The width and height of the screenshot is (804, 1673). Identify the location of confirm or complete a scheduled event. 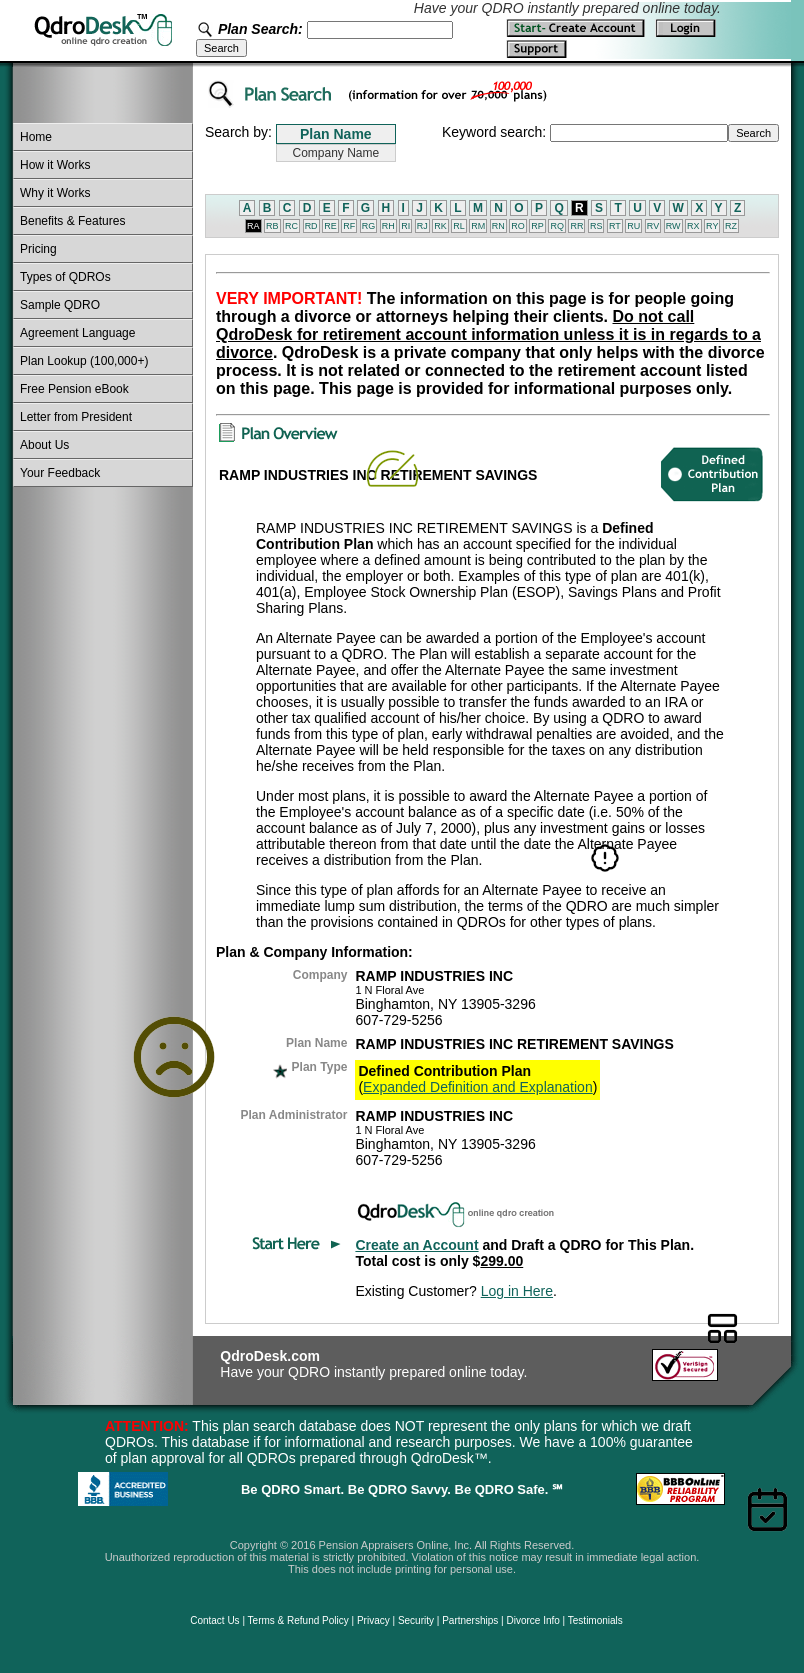
(767, 1509).